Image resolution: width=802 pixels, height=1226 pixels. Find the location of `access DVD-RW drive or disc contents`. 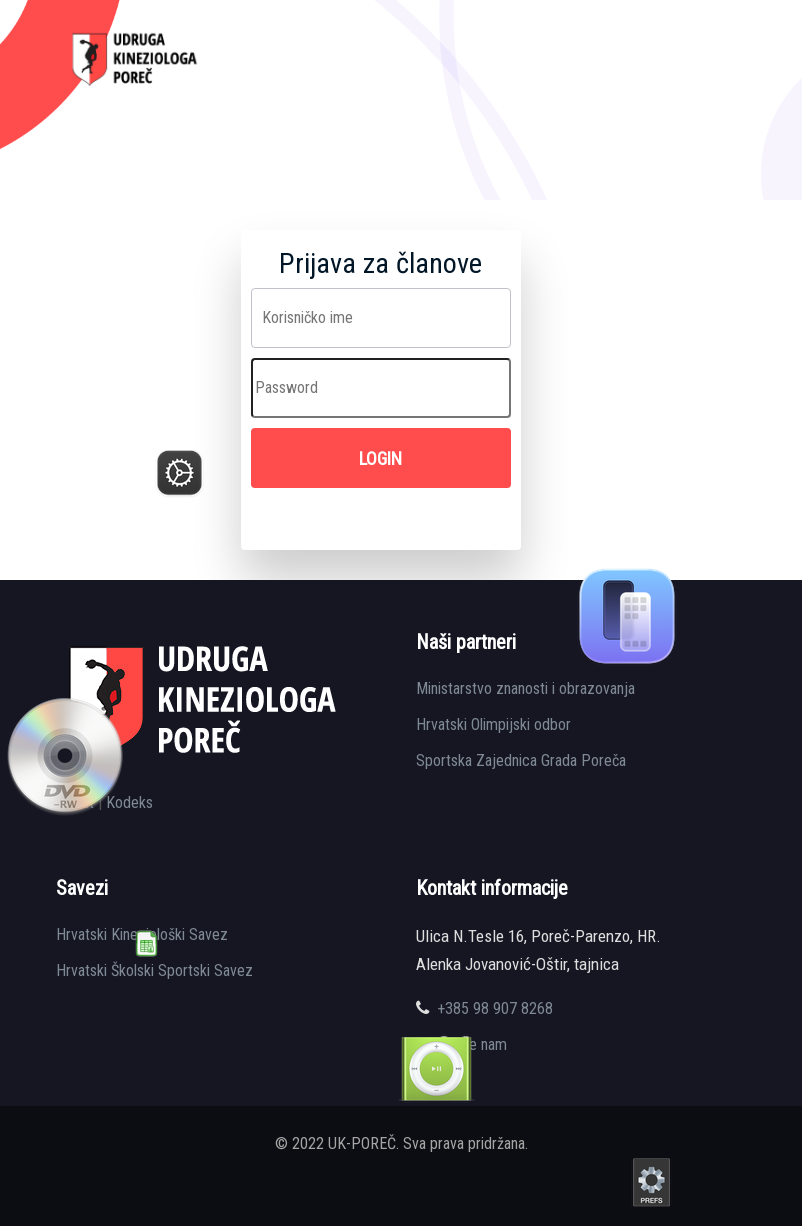

access DVD-RW drive or disc contents is located at coordinates (65, 758).